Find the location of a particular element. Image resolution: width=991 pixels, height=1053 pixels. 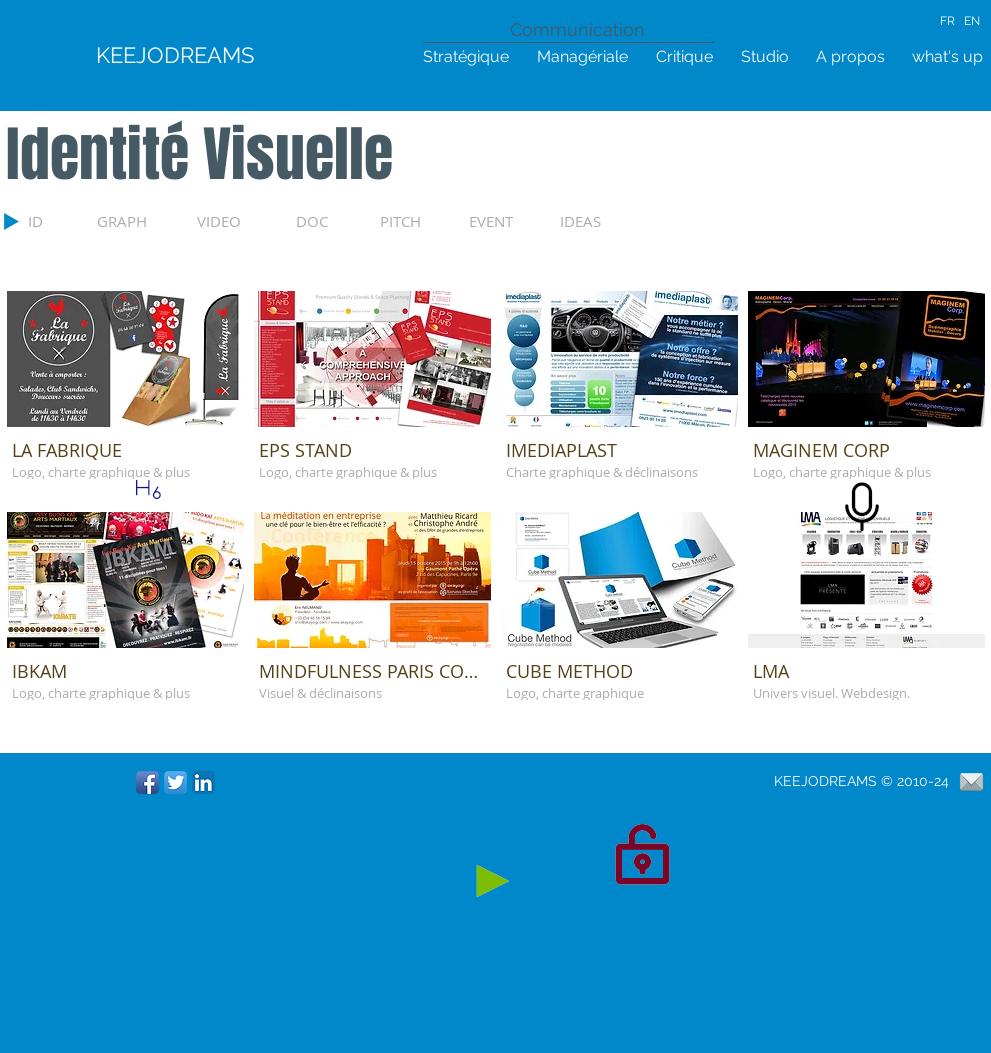

format text as heading level 6 is located at coordinates (147, 489).